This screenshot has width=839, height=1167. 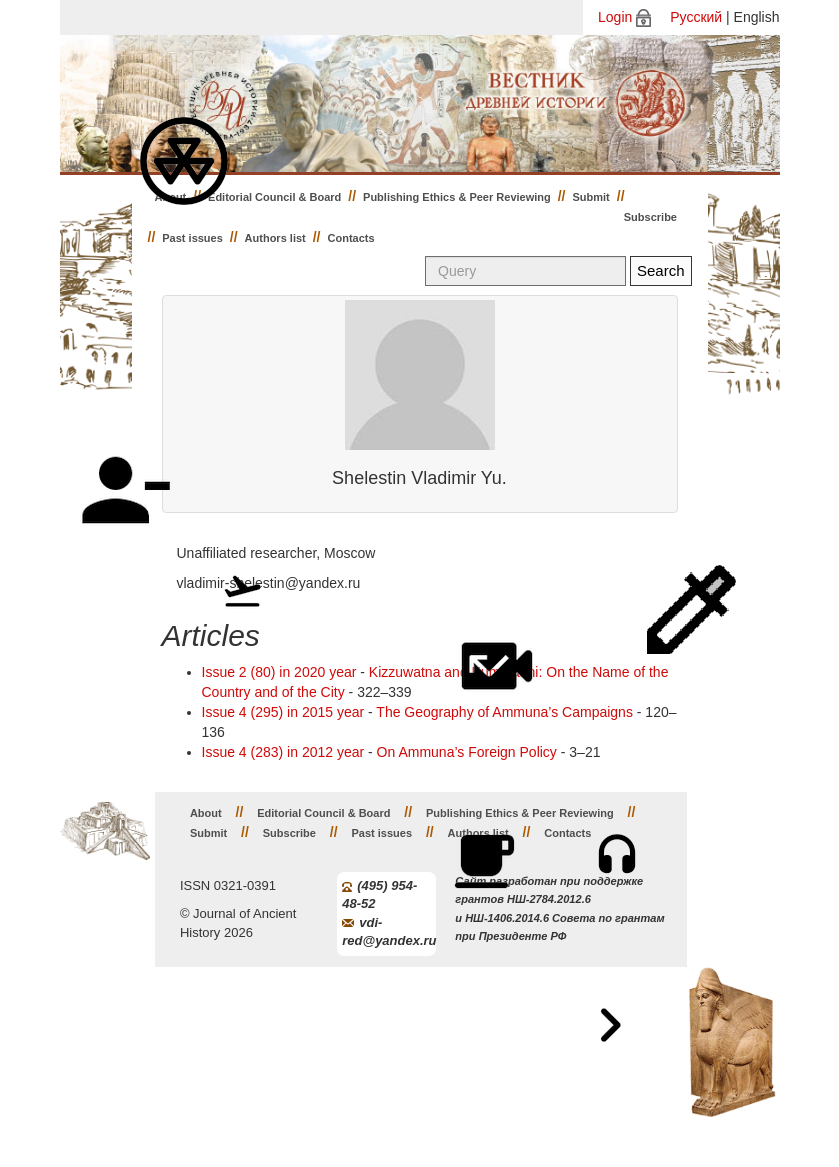 I want to click on fallout shelter or nuclear safety indicator, so click(x=184, y=161).